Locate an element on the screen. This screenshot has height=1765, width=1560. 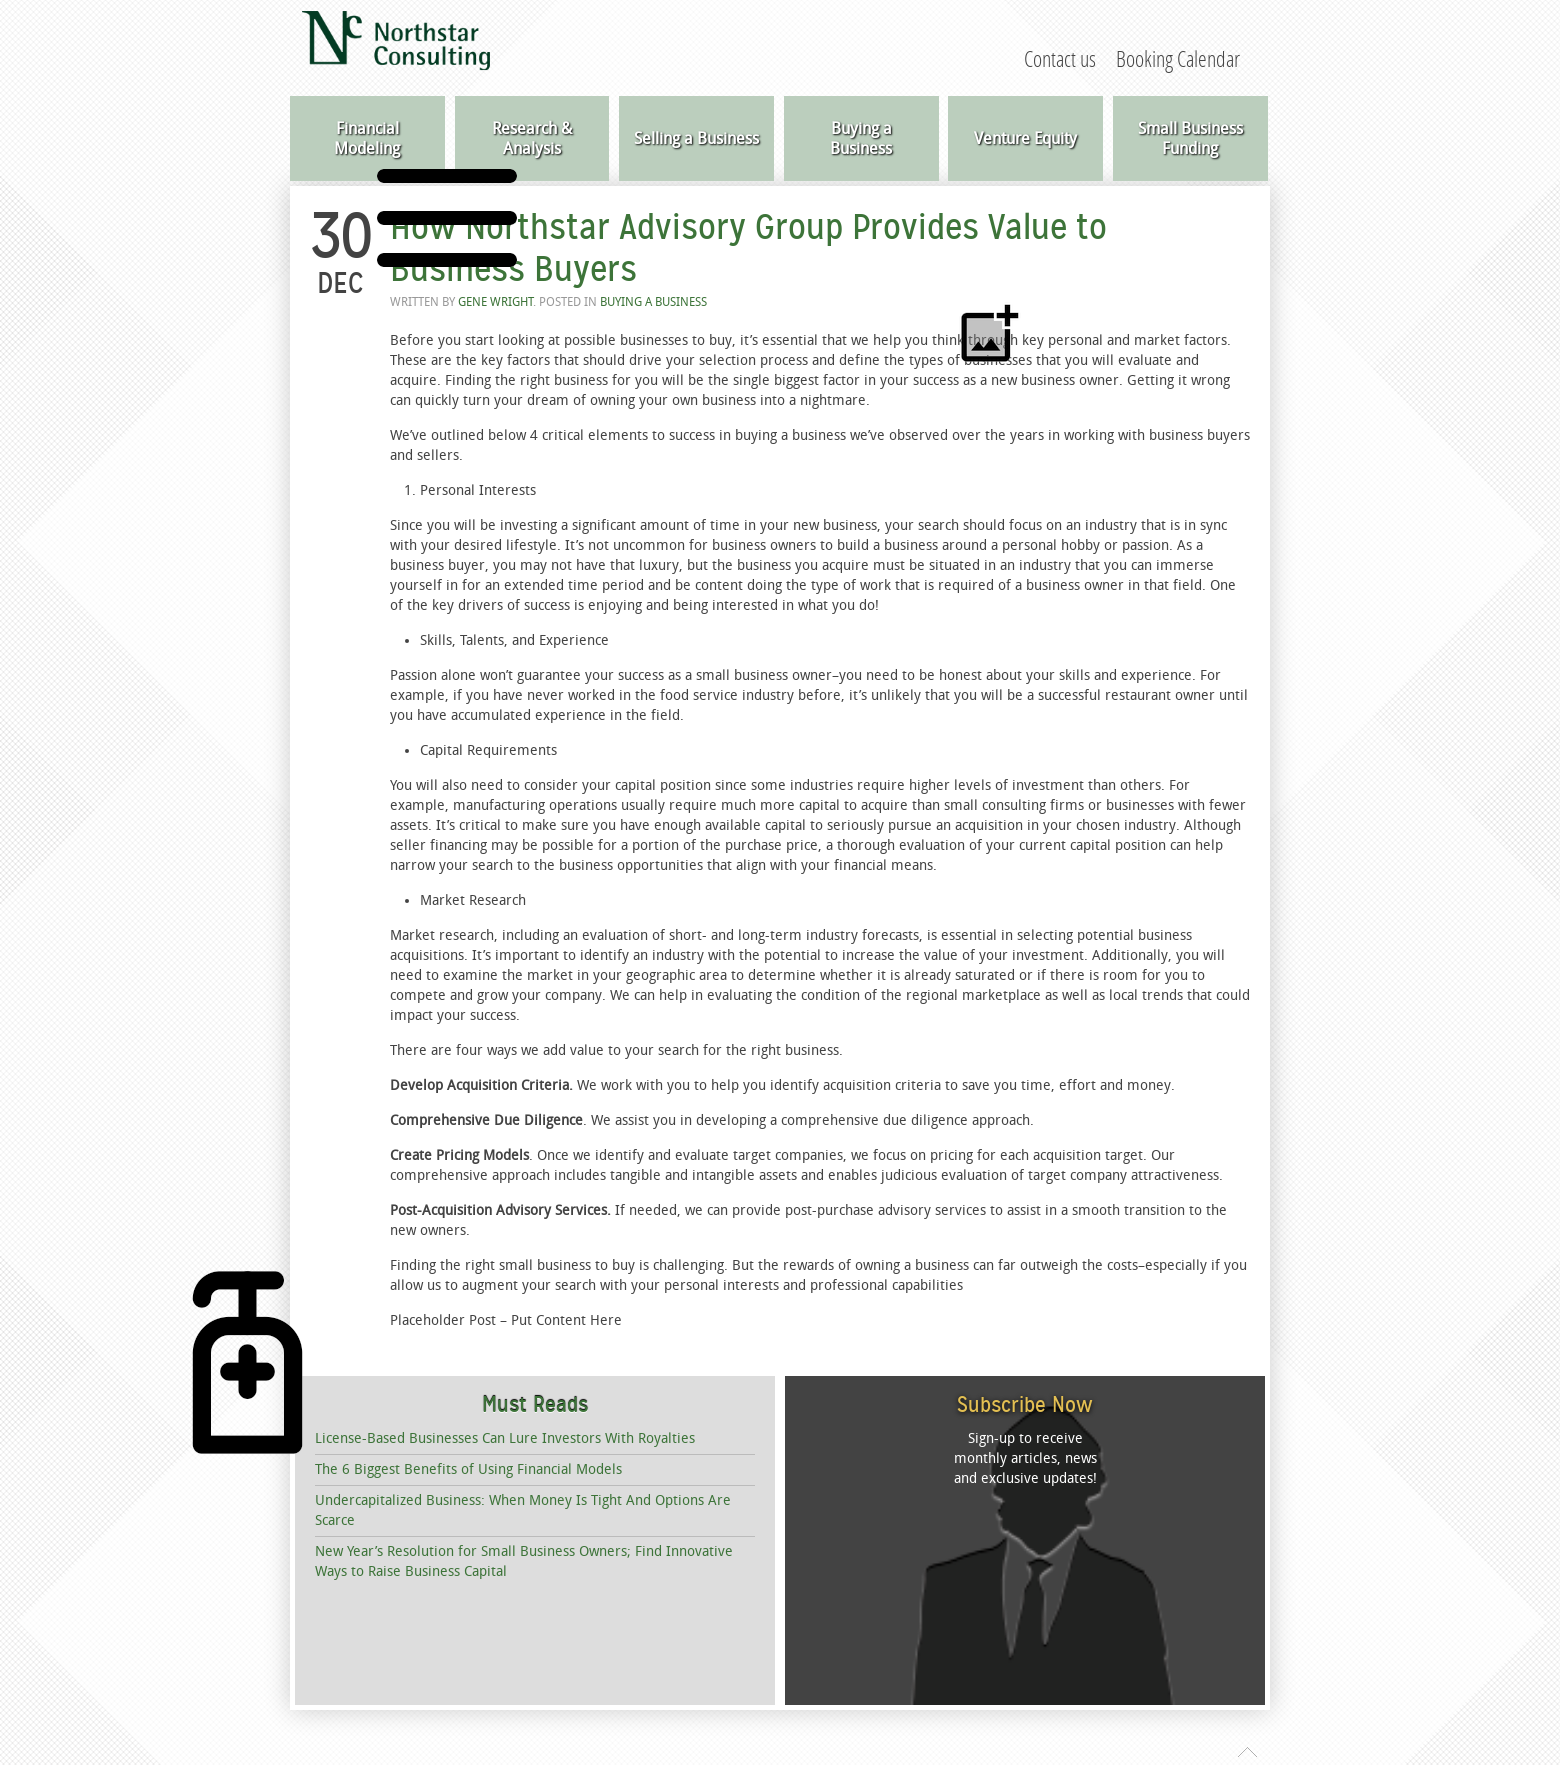
access hygiene or sanitation information is located at coordinates (247, 1362).